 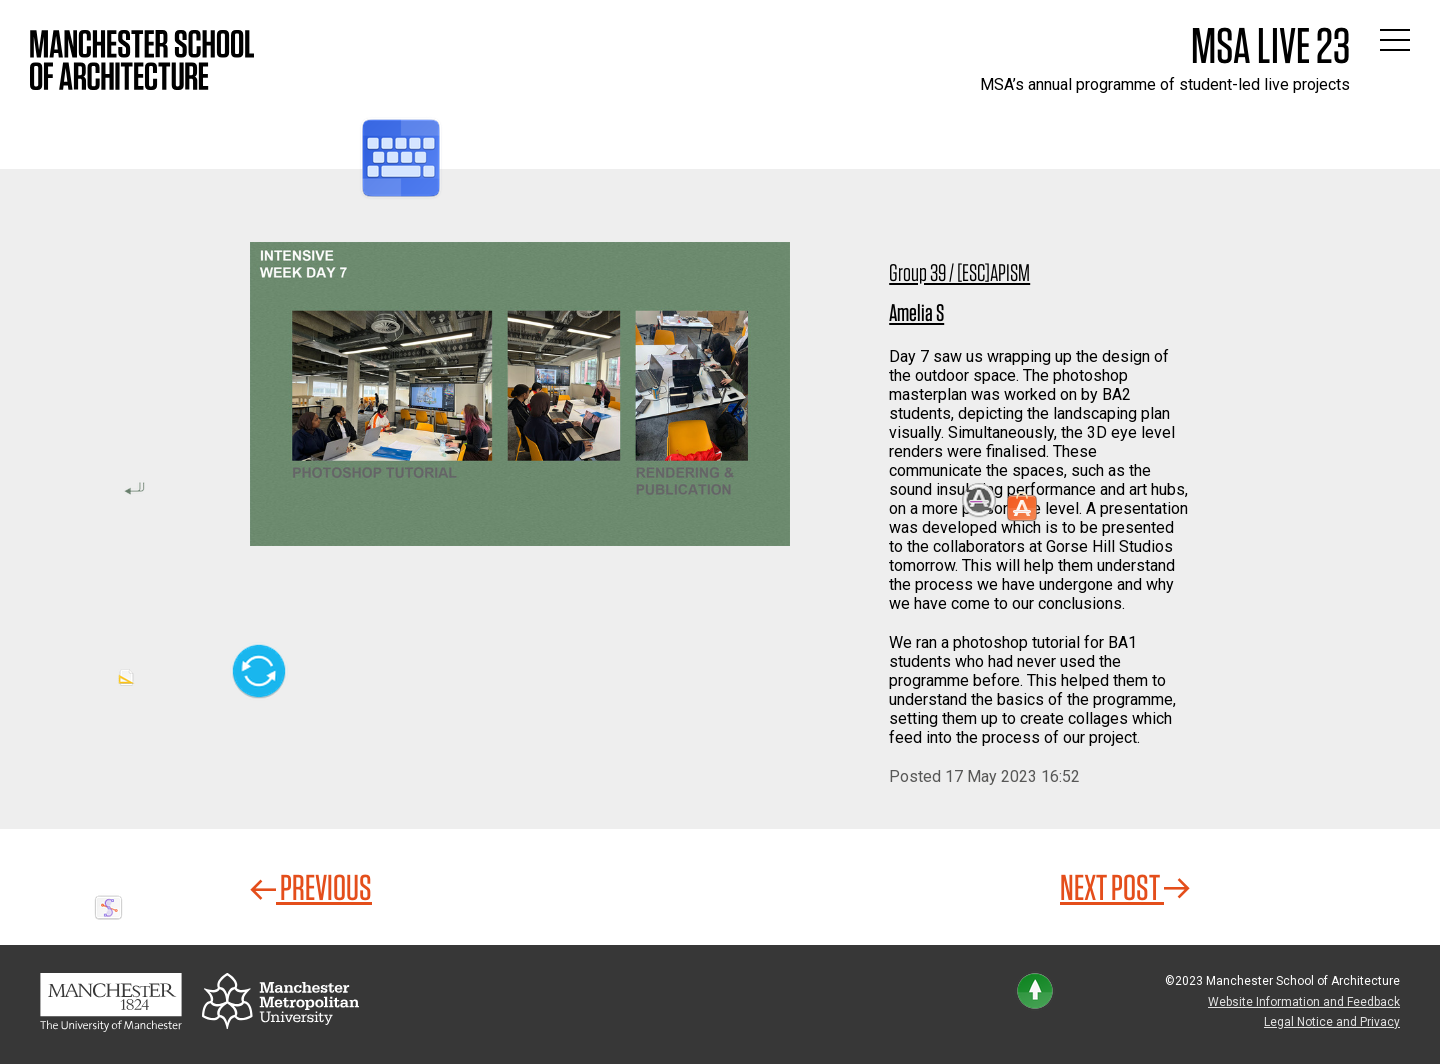 What do you see at coordinates (259, 671) in the screenshot?
I see `indicates file is syncing with shared folder` at bounding box center [259, 671].